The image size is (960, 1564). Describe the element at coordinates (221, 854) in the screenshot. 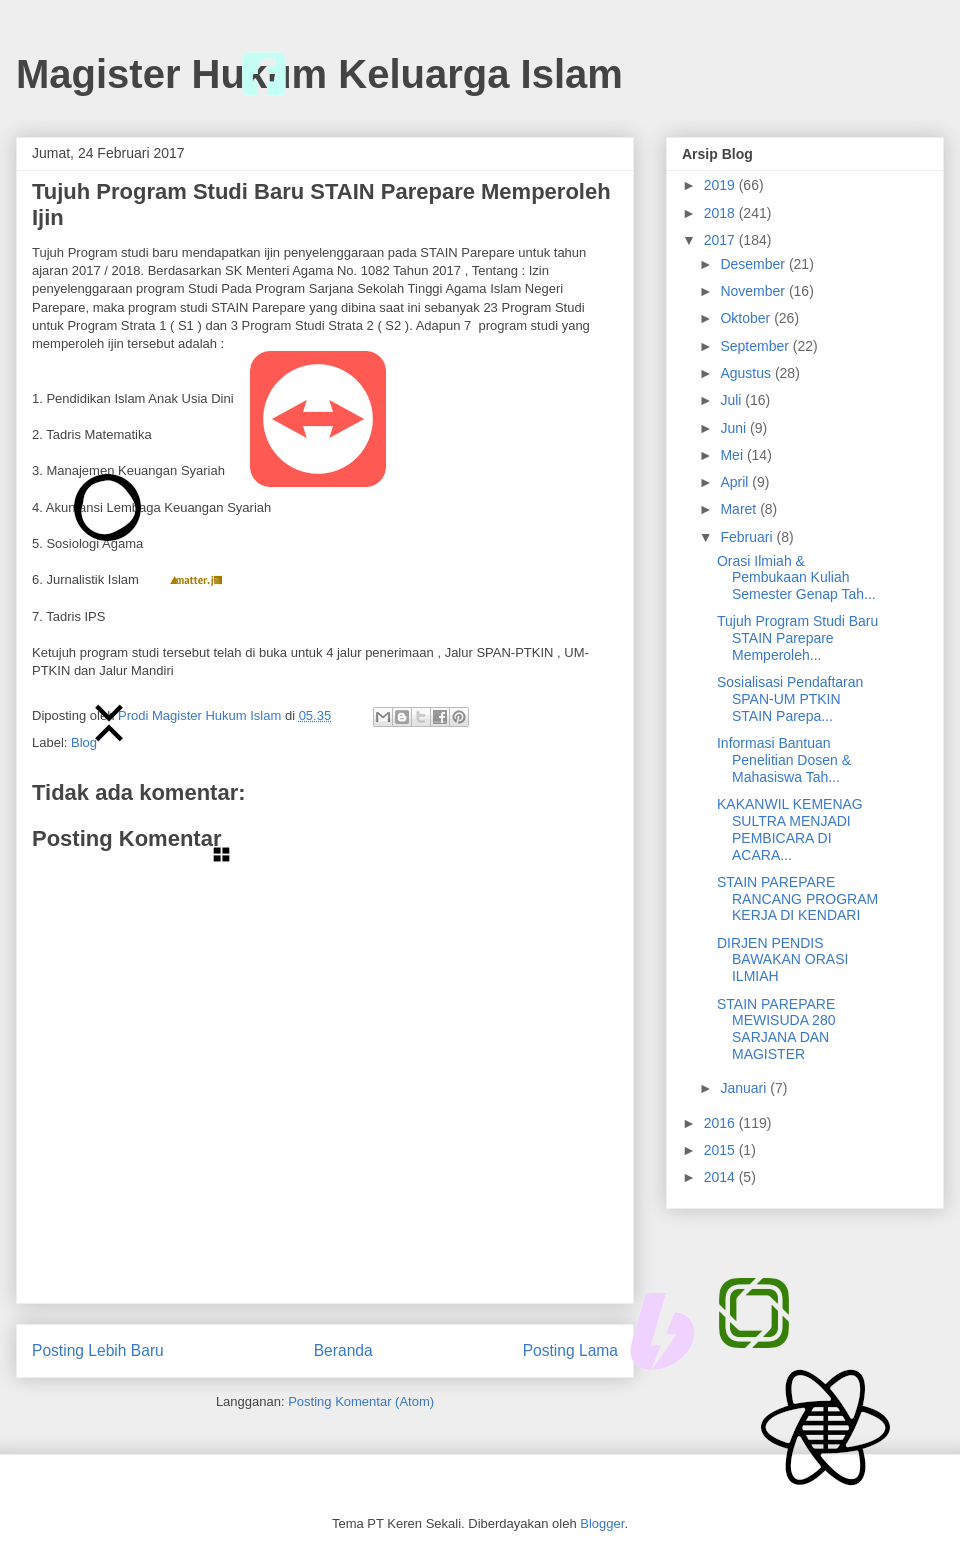

I see `switch to grid view layout` at that location.